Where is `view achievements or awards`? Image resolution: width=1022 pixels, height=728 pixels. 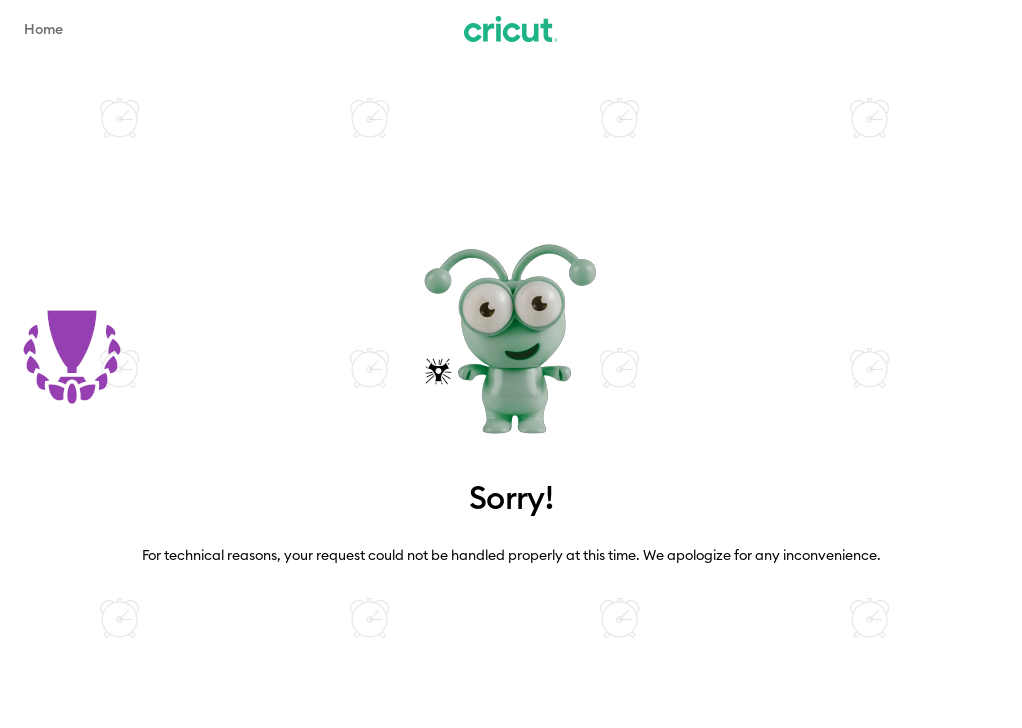 view achievements or awards is located at coordinates (72, 355).